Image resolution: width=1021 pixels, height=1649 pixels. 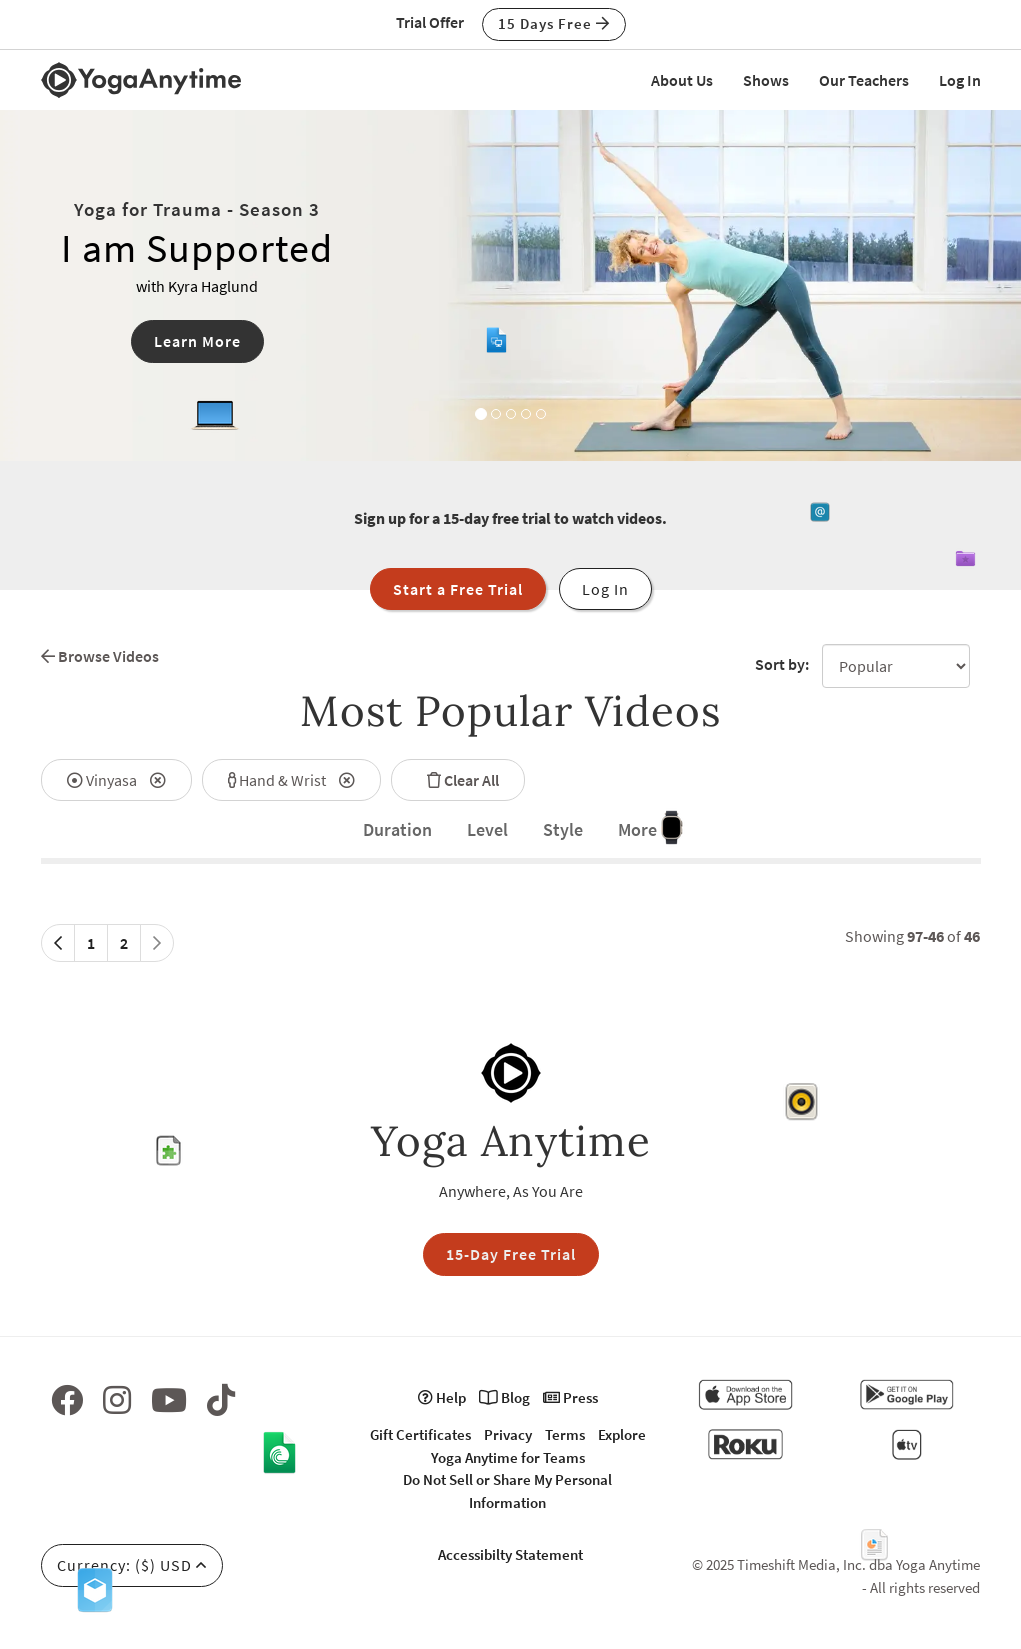 What do you see at coordinates (965, 558) in the screenshot?
I see `open your bookmarked or favorite files folder` at bounding box center [965, 558].